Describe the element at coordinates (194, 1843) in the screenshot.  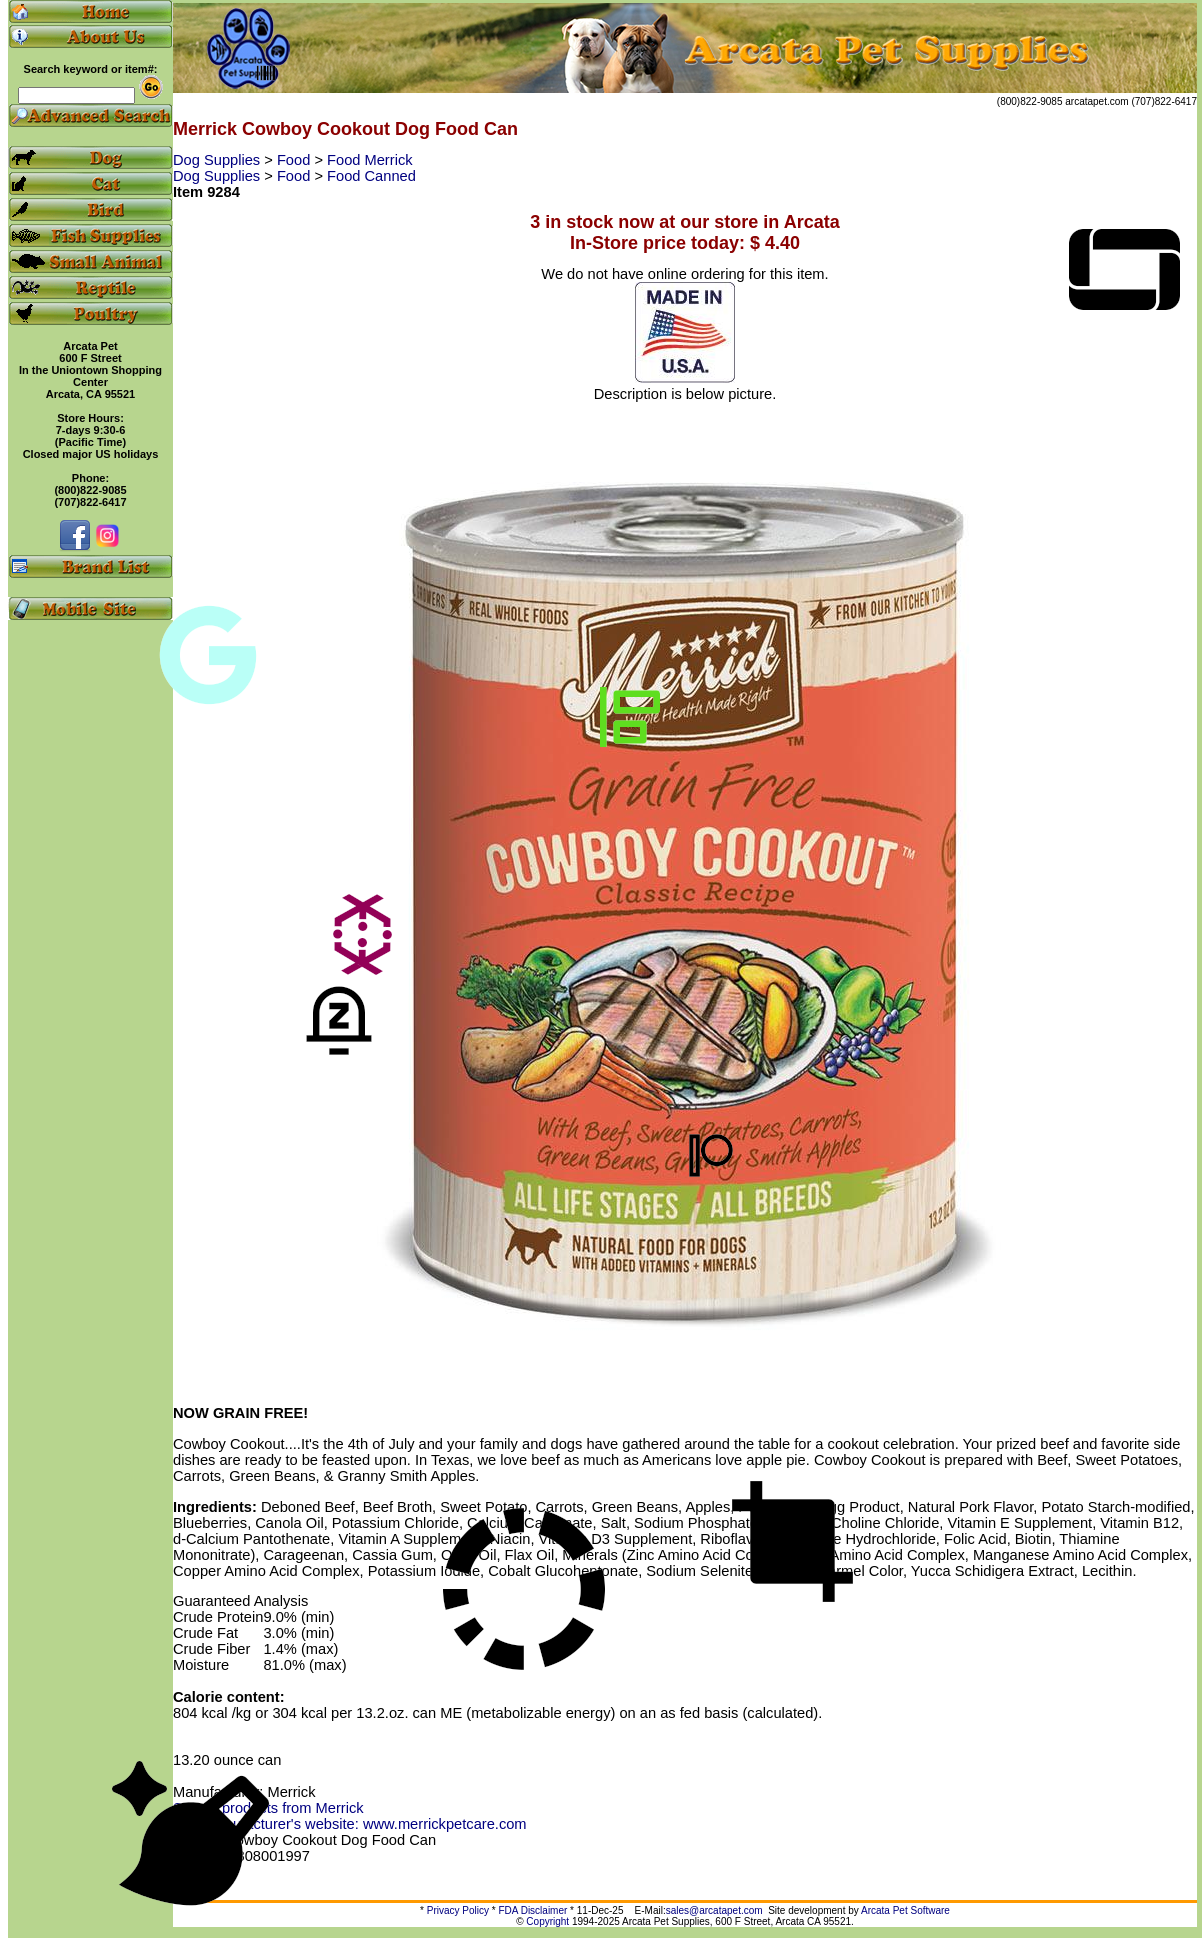
I see `activate AI-powered brush or painting tool` at that location.